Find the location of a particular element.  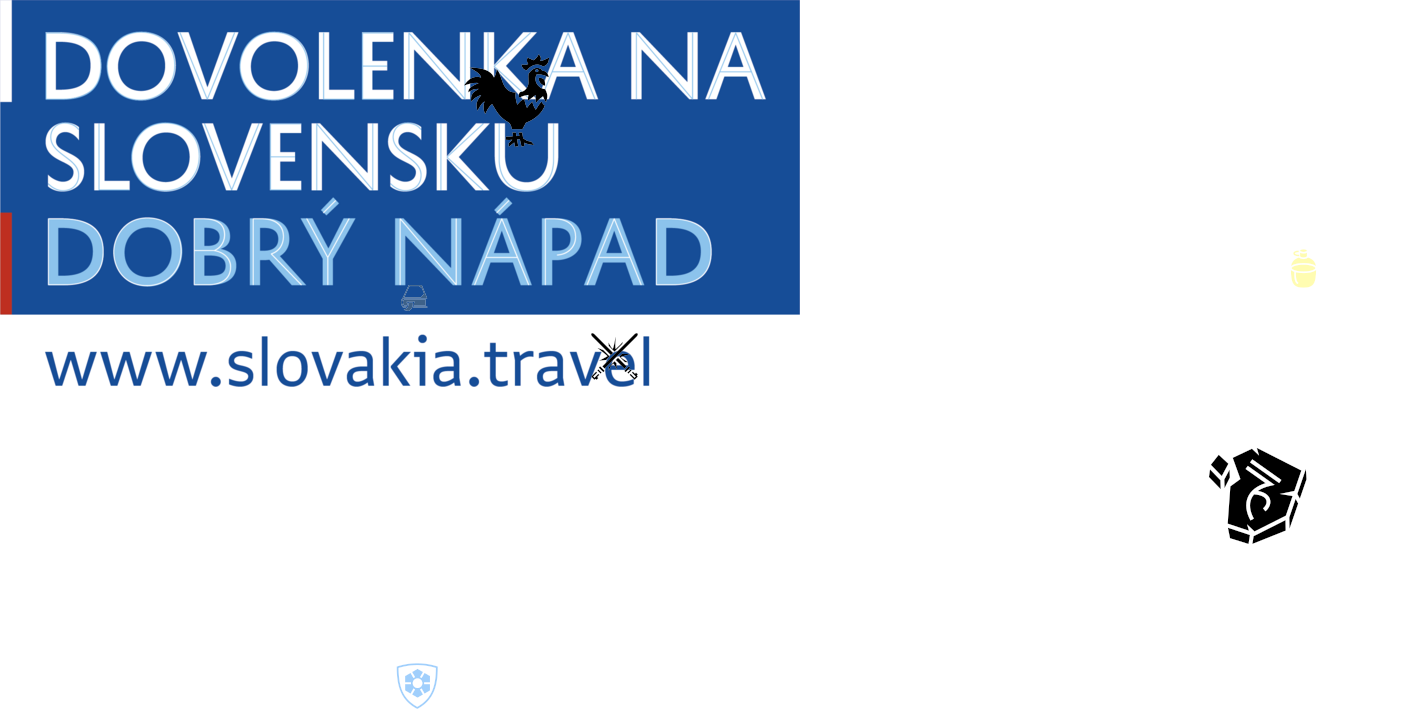

save this item for later is located at coordinates (414, 298).